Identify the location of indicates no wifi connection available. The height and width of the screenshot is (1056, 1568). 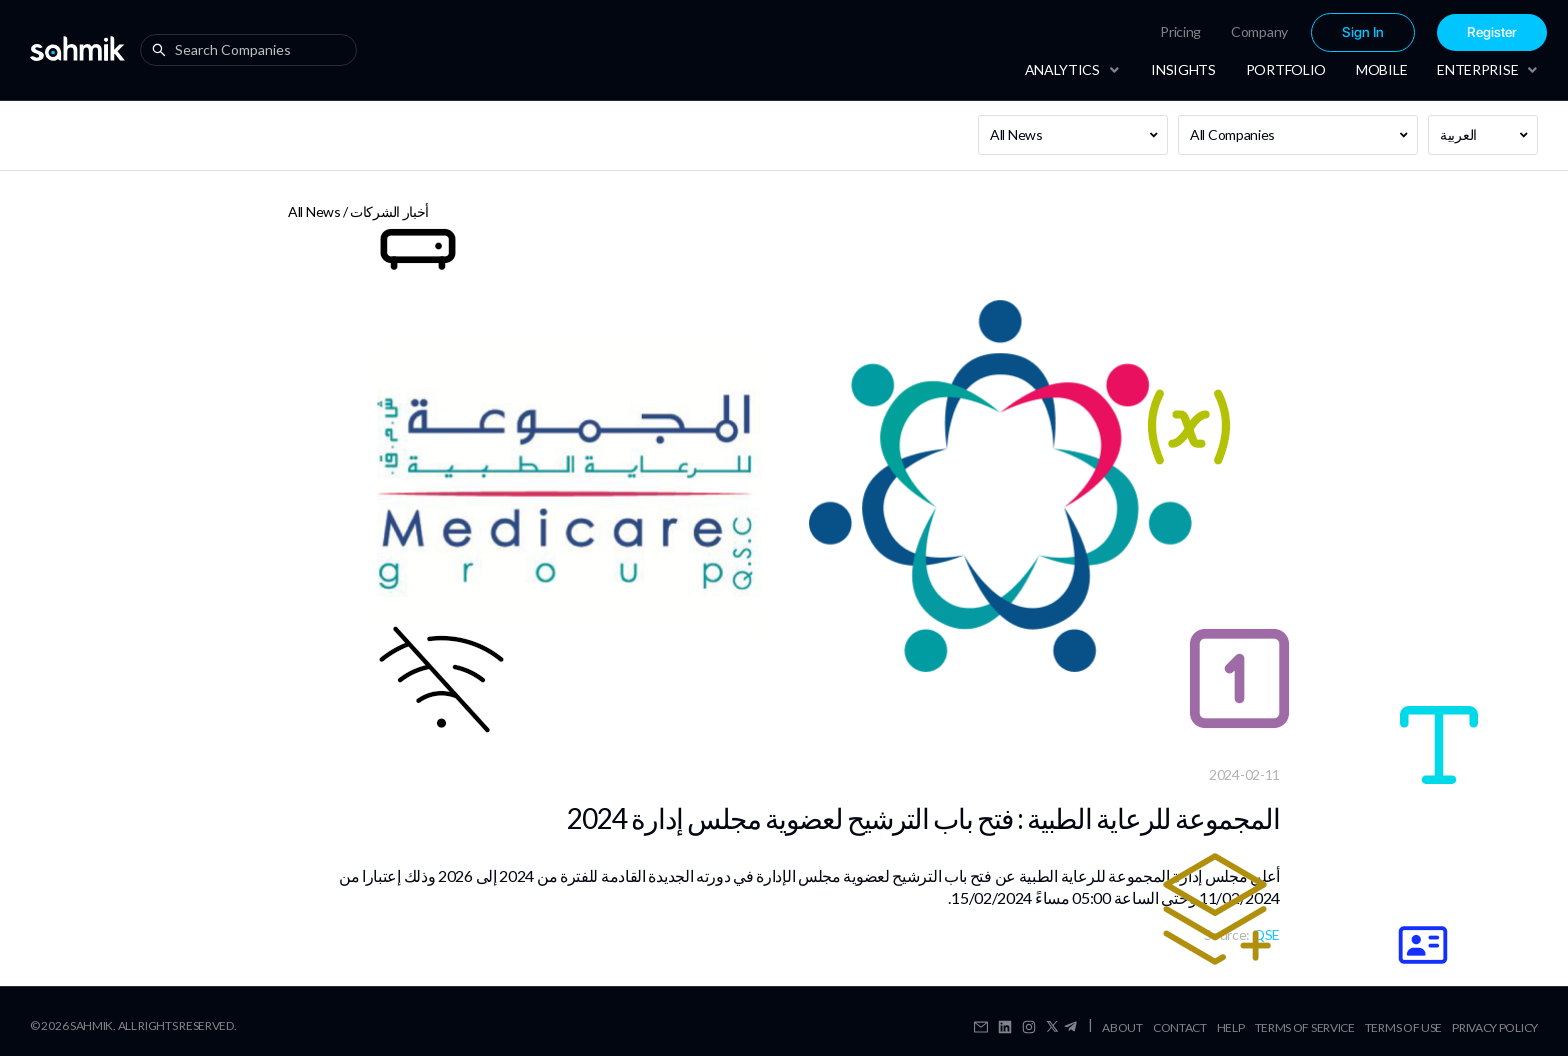
(441, 679).